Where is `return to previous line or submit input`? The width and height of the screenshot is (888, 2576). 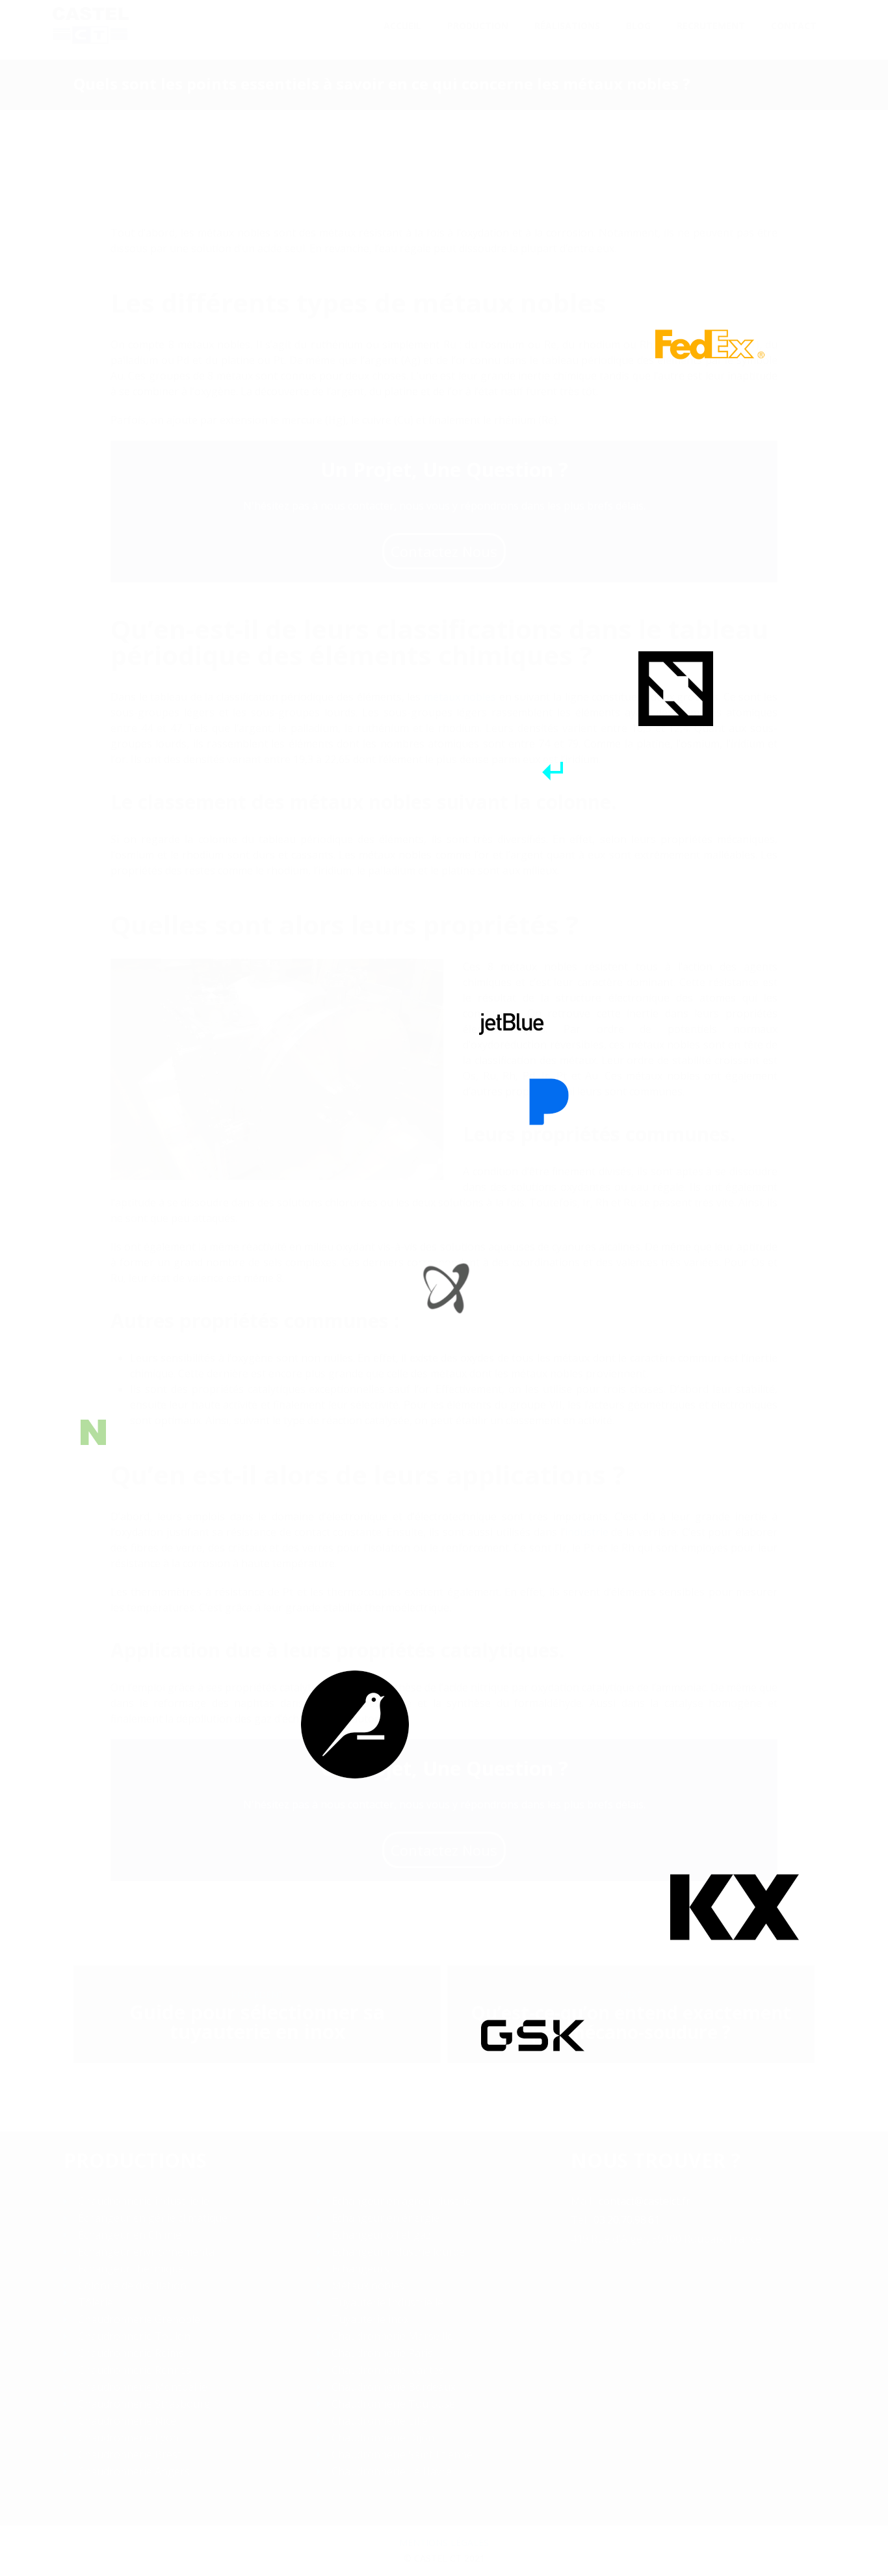
return to previous line or submit input is located at coordinates (554, 771).